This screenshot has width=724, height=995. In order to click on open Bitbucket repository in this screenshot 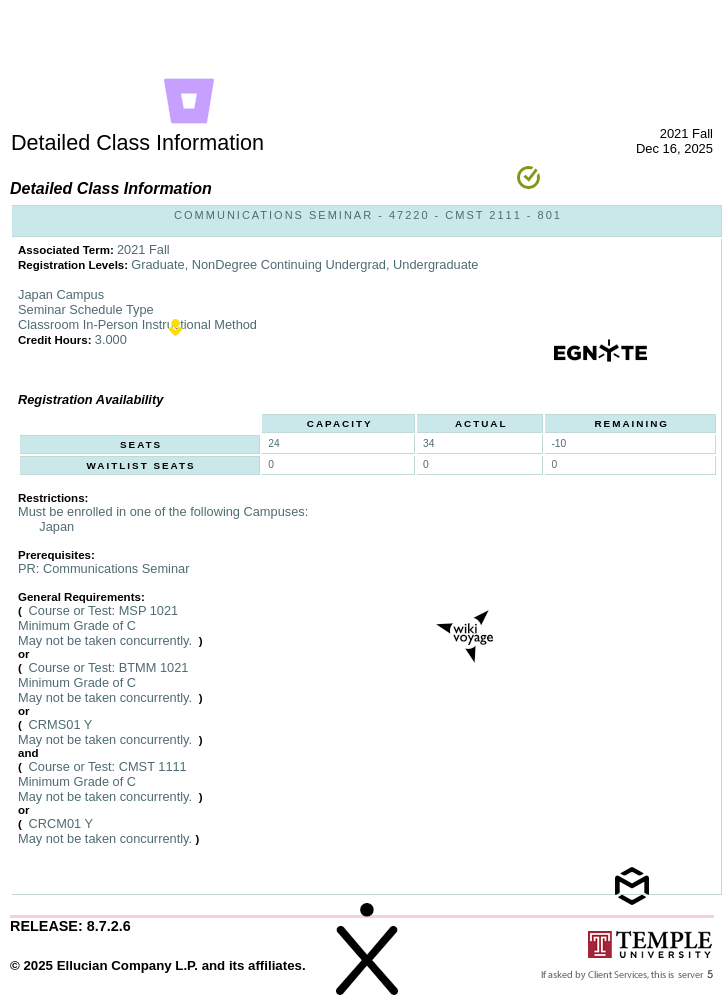, I will do `click(189, 101)`.